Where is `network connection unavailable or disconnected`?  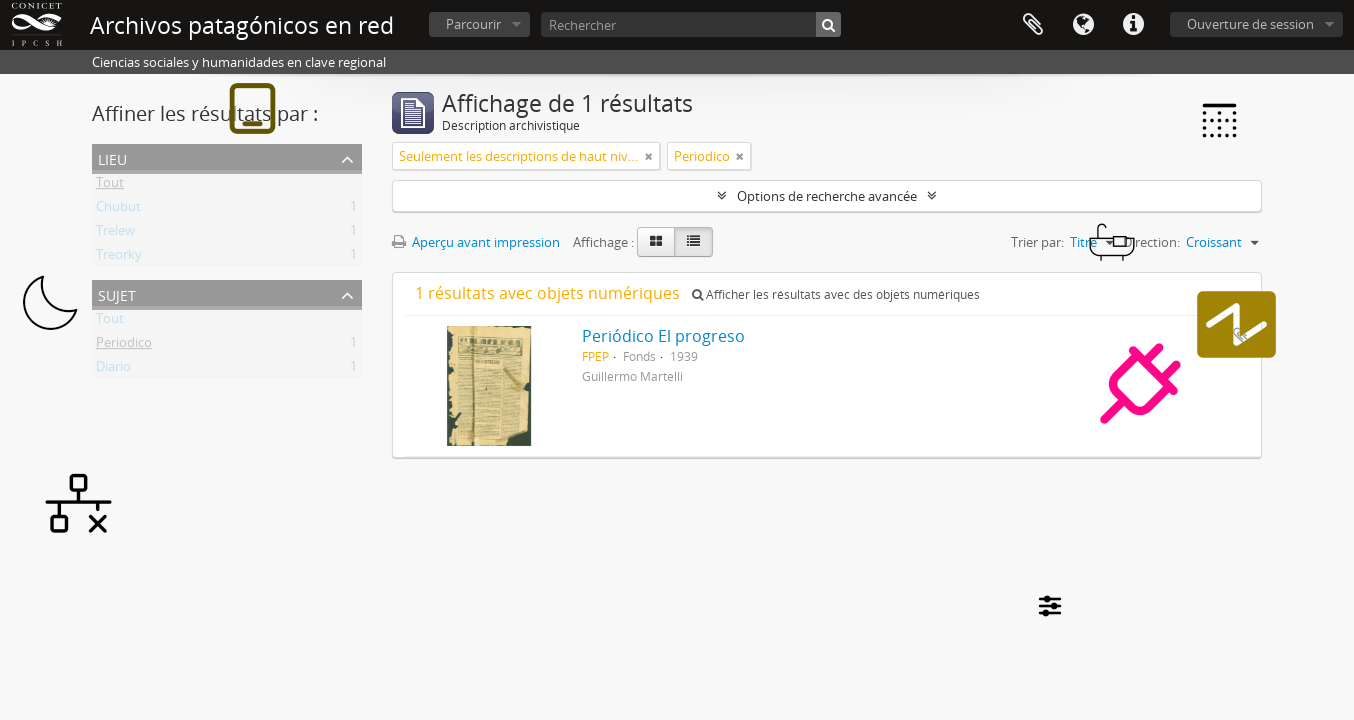
network connection unavailable or disconnected is located at coordinates (78, 504).